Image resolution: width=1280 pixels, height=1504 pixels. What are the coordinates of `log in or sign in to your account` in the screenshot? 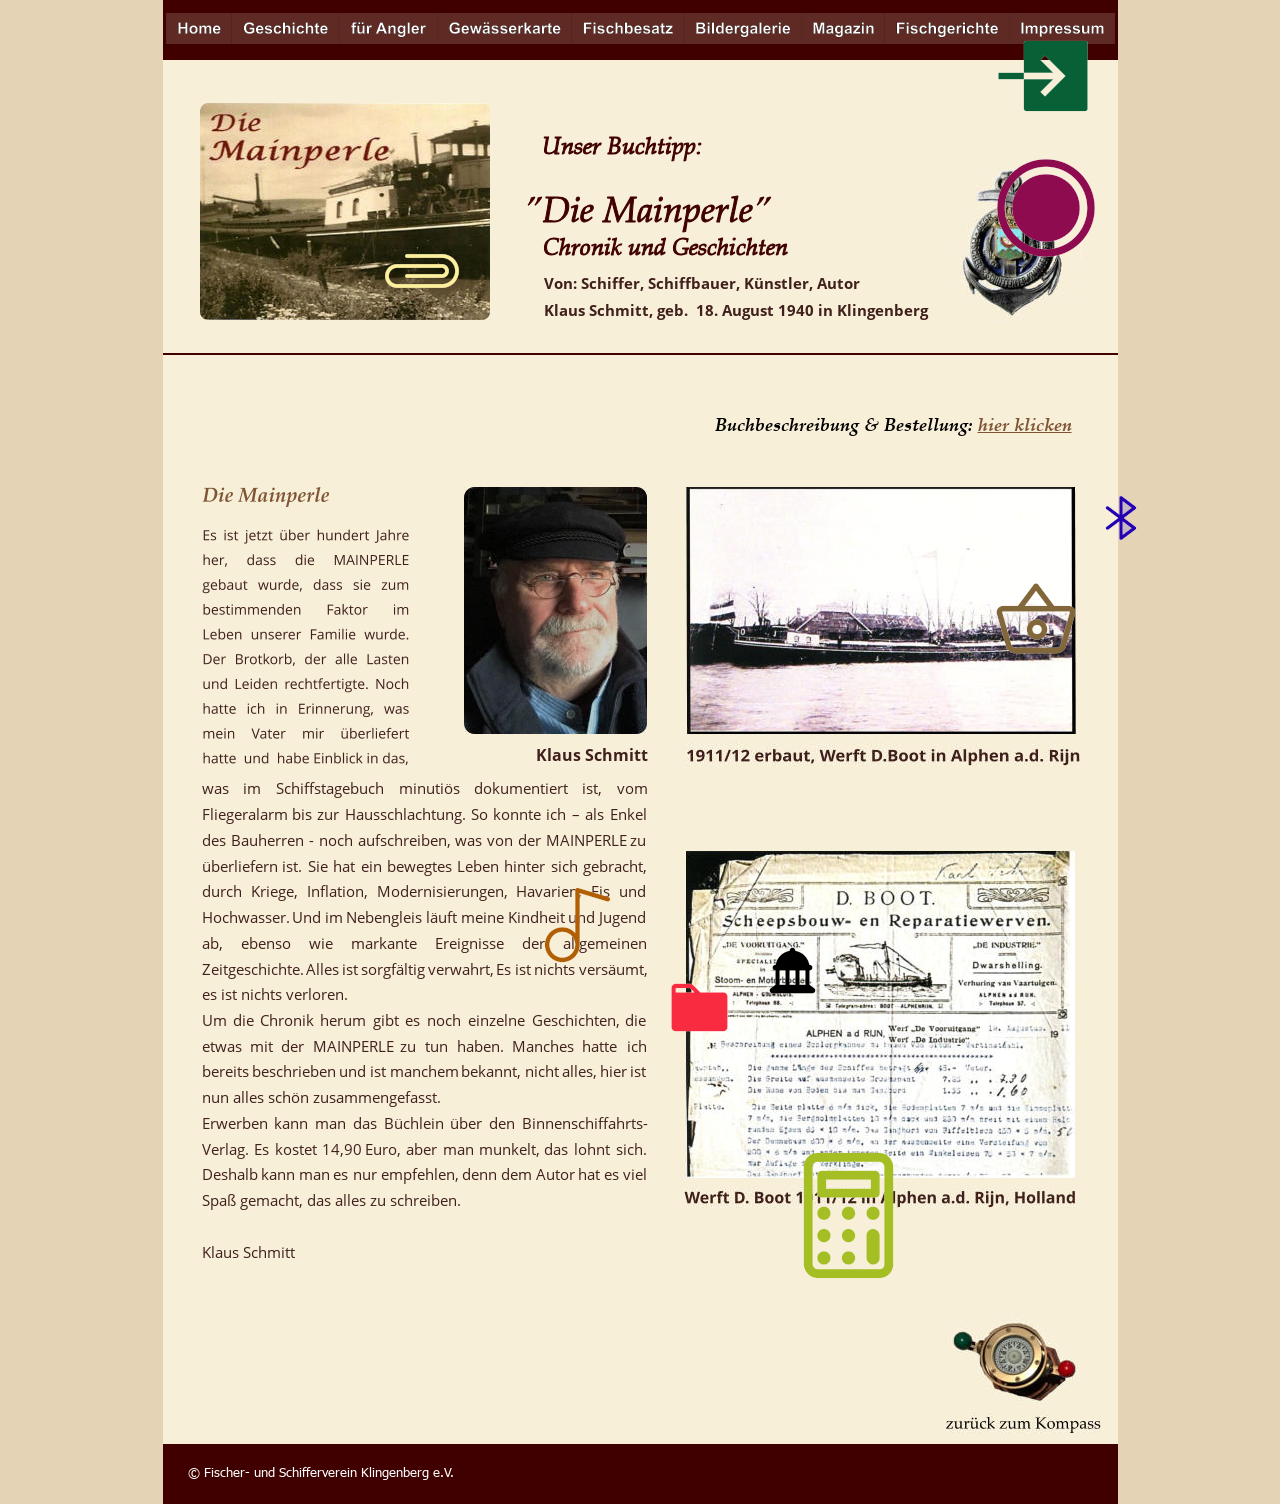 It's located at (1043, 76).